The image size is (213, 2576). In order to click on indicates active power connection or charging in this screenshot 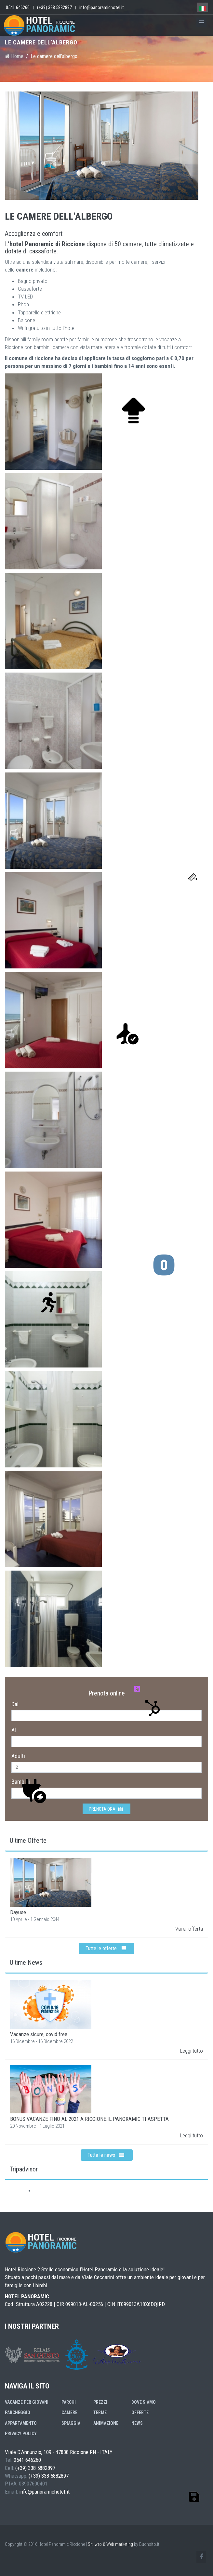, I will do `click(33, 1791)`.